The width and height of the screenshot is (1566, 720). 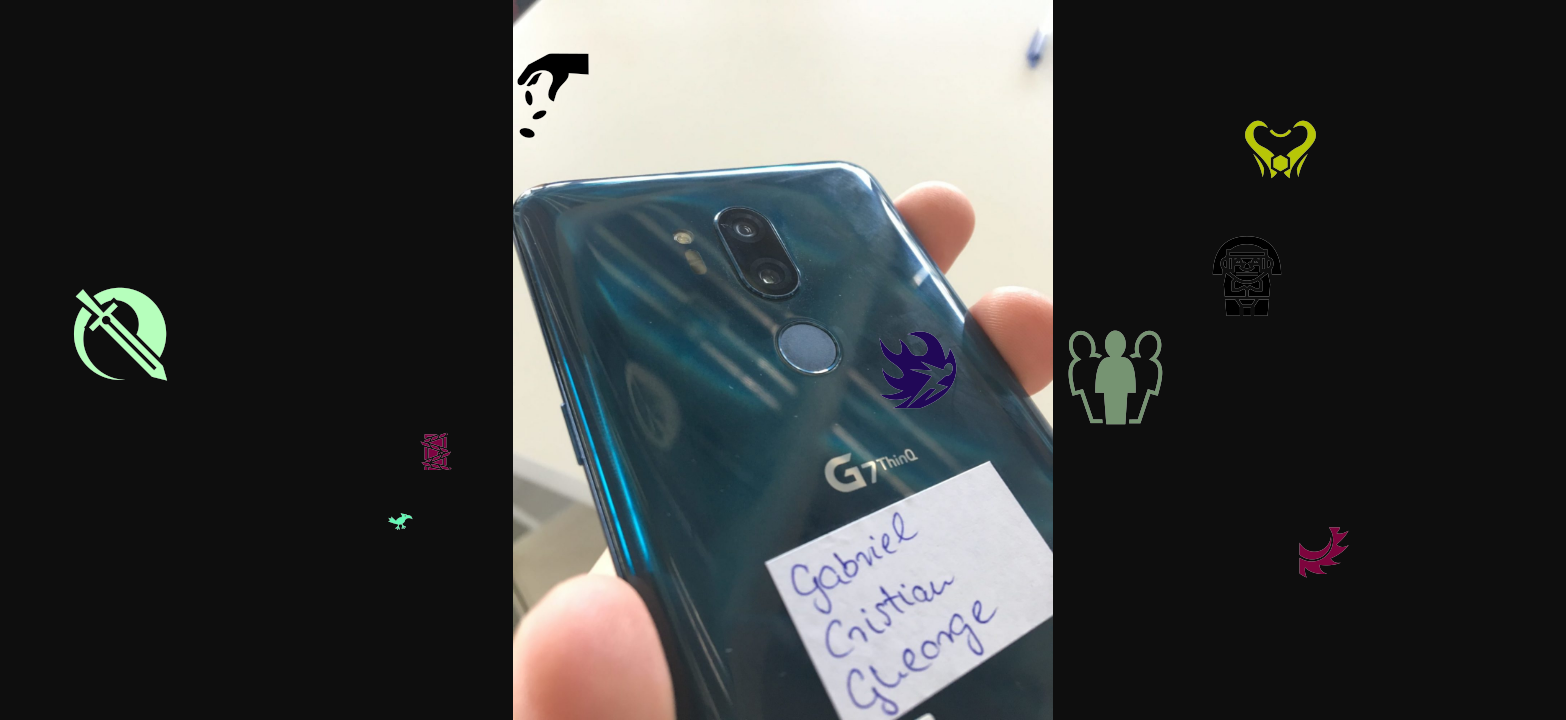 I want to click on activate speed boost or sprint ability, so click(x=917, y=369).